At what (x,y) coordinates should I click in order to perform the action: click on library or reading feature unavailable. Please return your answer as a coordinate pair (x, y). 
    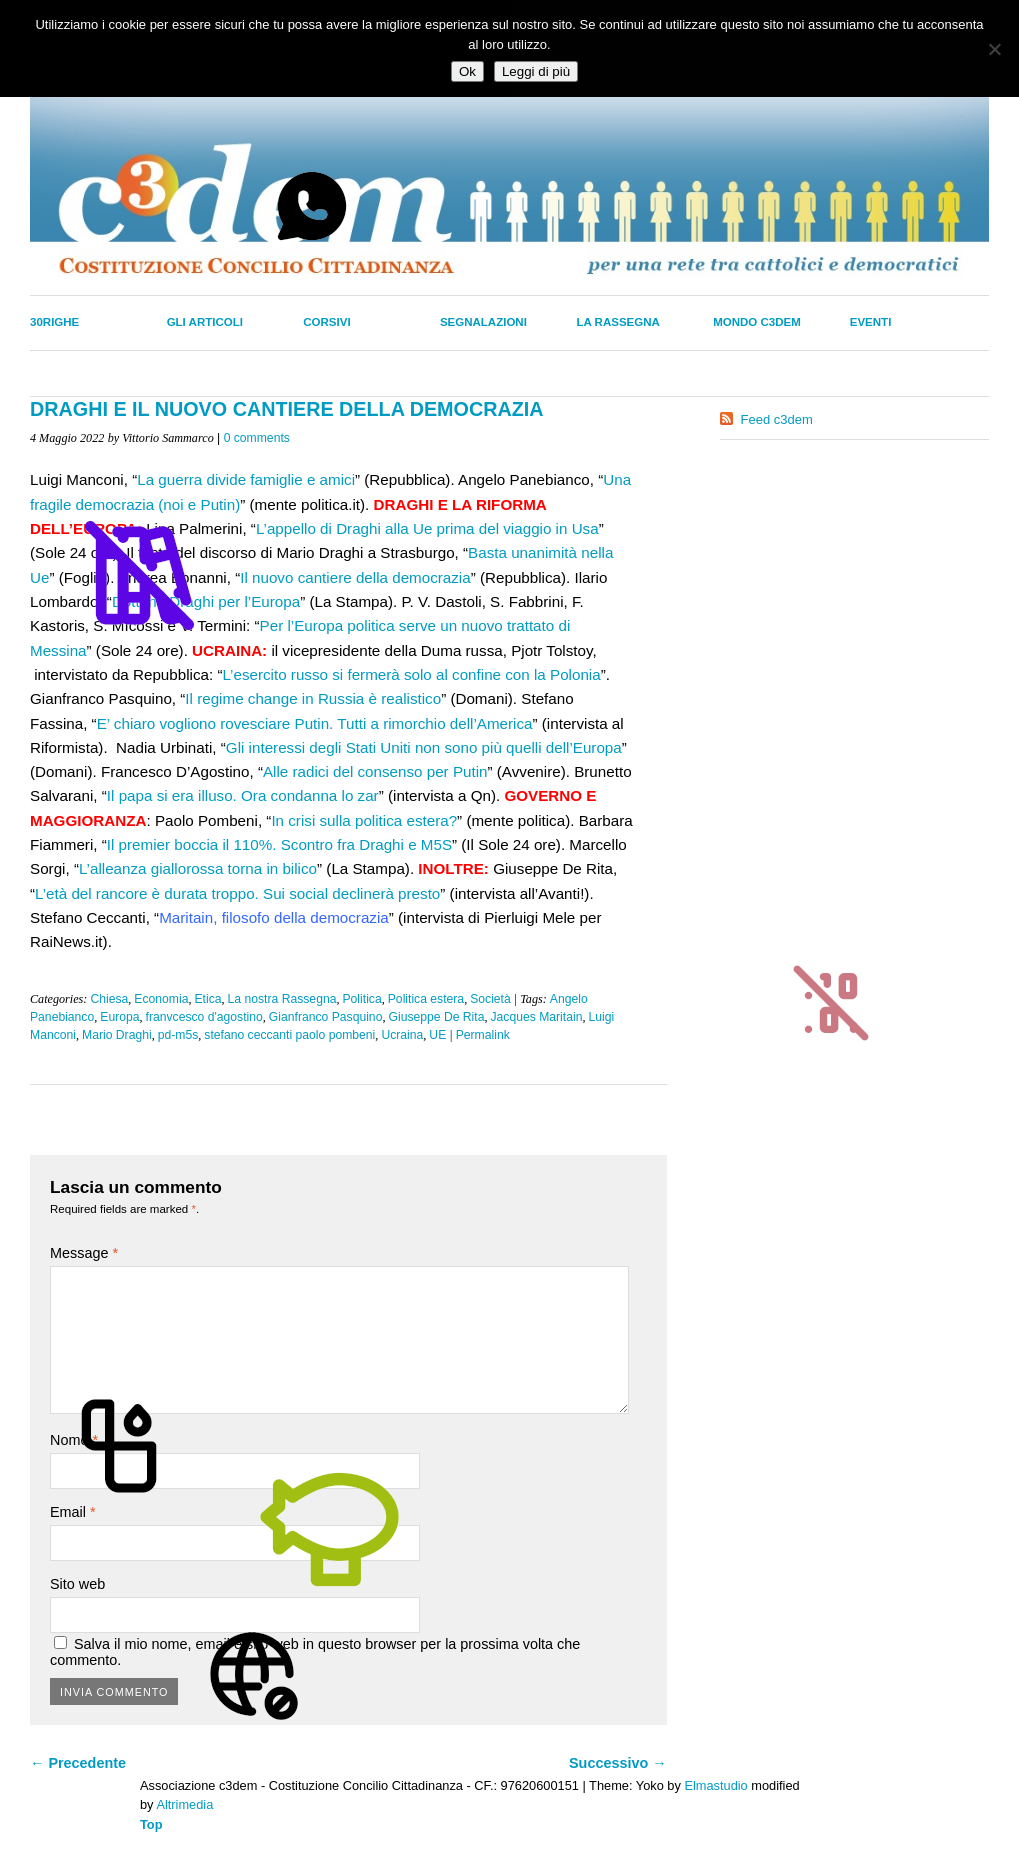
    Looking at the image, I should click on (139, 575).